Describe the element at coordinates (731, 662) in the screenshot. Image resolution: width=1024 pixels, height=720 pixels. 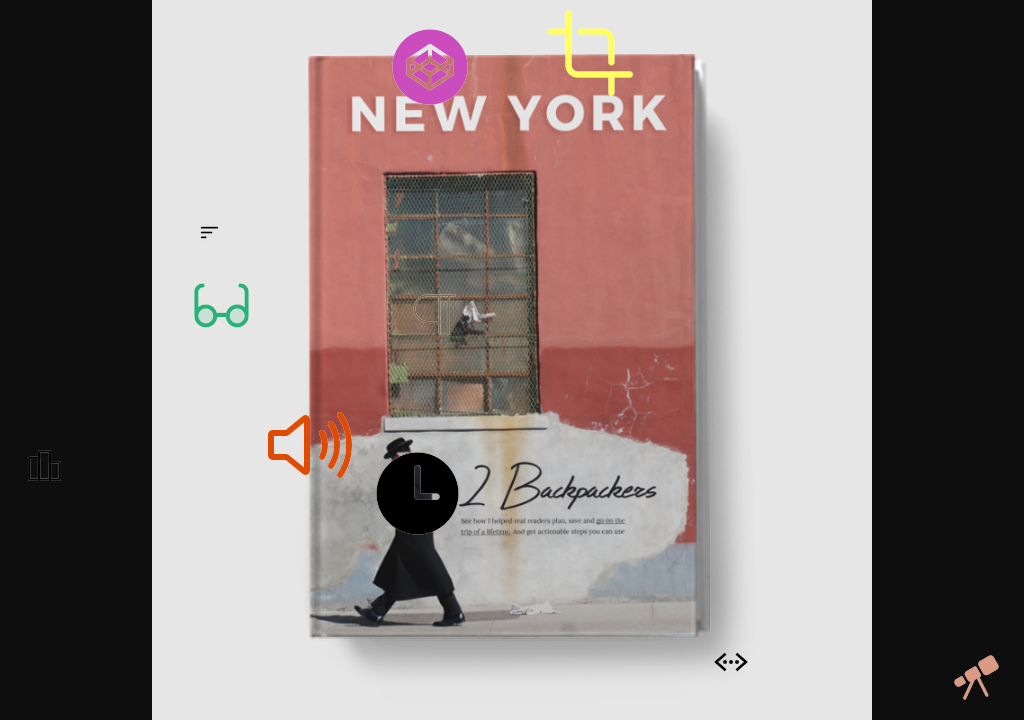
I see `indicates code is currently processing or compiling` at that location.